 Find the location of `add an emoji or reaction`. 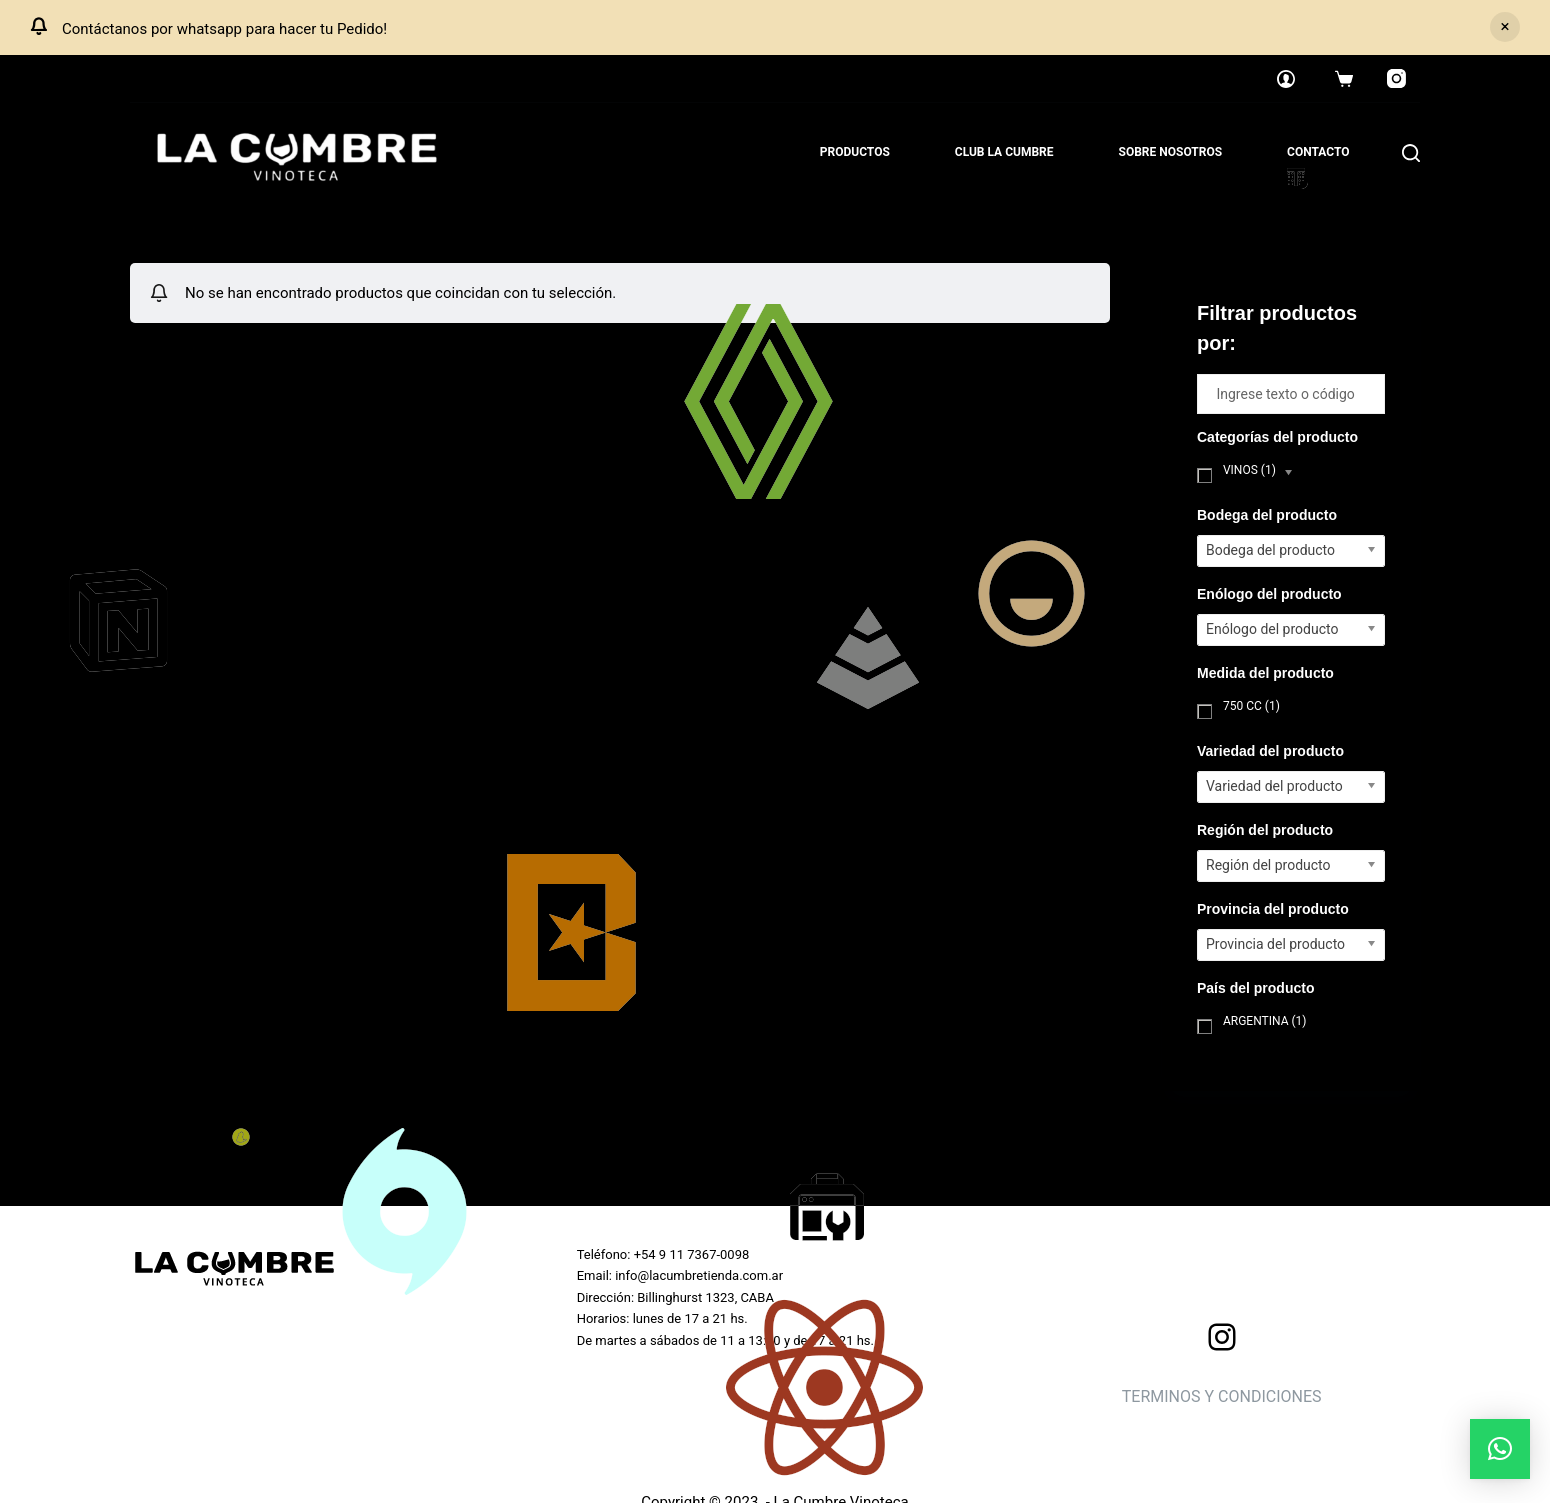

add an emoji or reaction is located at coordinates (1031, 593).